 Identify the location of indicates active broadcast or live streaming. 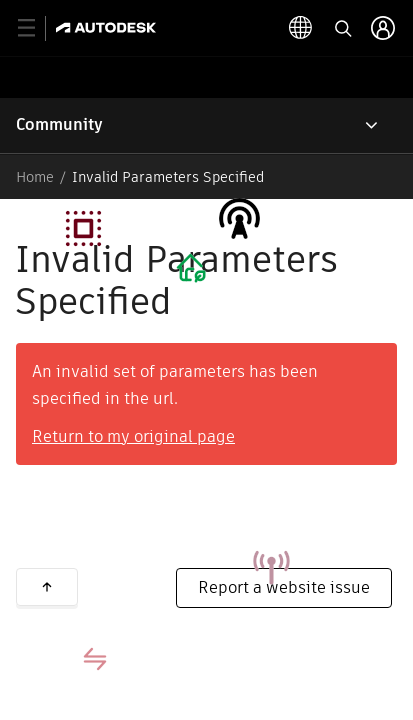
(271, 567).